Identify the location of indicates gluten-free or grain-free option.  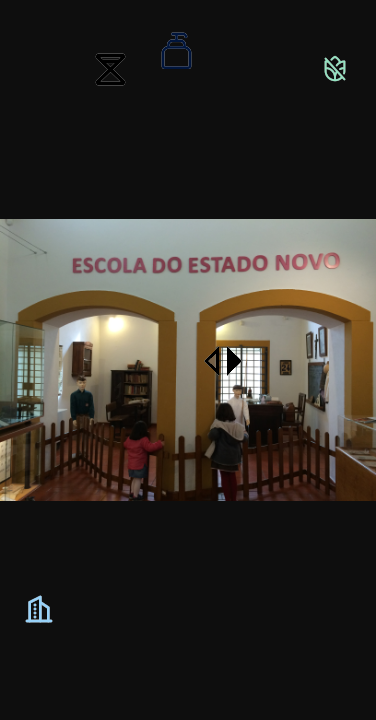
(335, 69).